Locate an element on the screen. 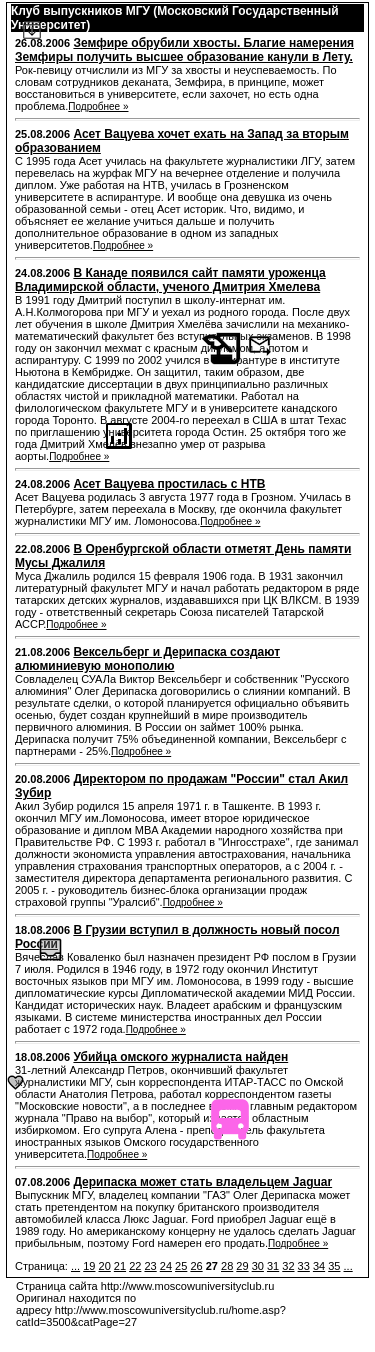  access document history or revision log is located at coordinates (222, 348).